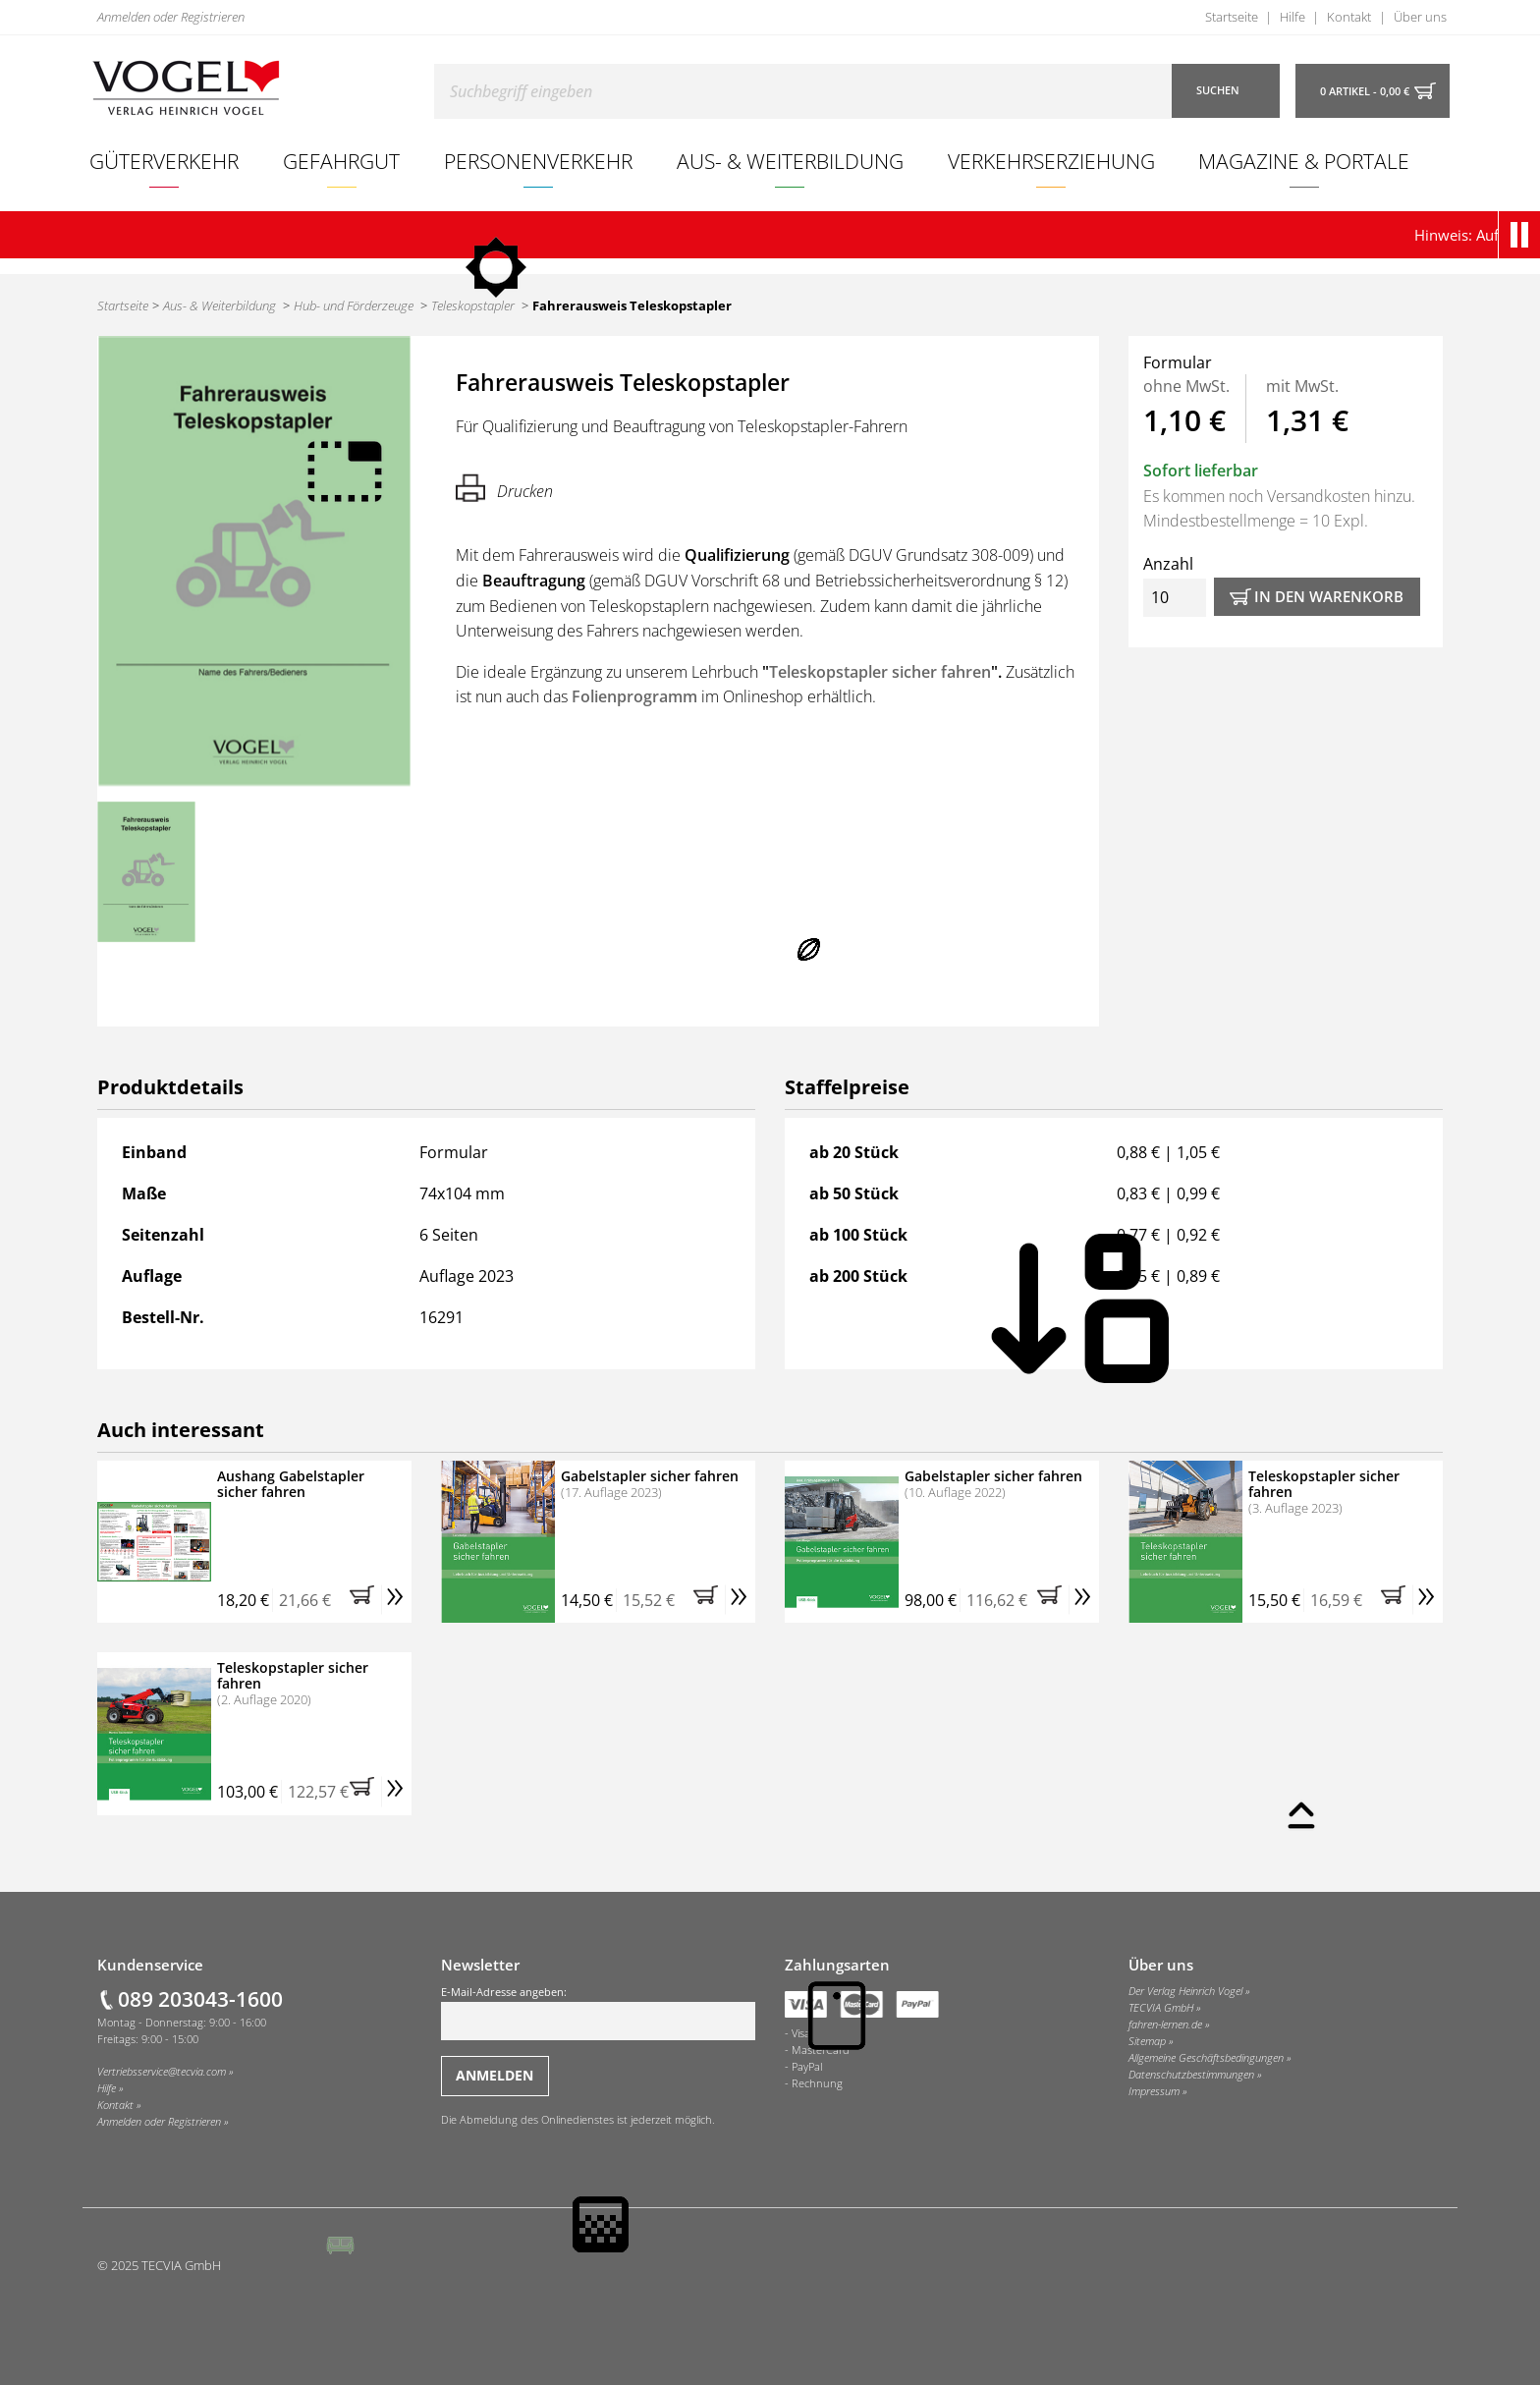 This screenshot has height=2385, width=1540. I want to click on tablet device with front-facing camera, so click(837, 2016).